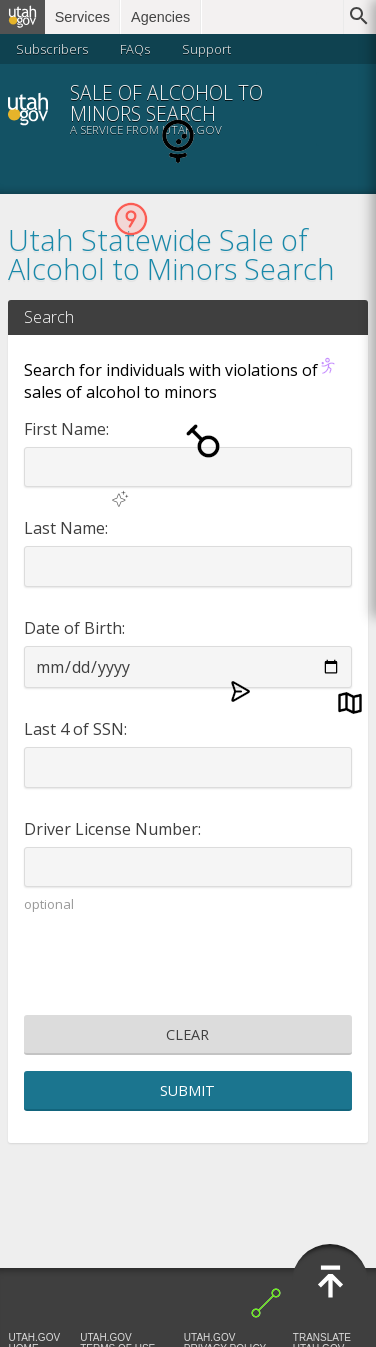  What do you see at coordinates (131, 219) in the screenshot?
I see `indicates step 9 in a multi-step process` at bounding box center [131, 219].